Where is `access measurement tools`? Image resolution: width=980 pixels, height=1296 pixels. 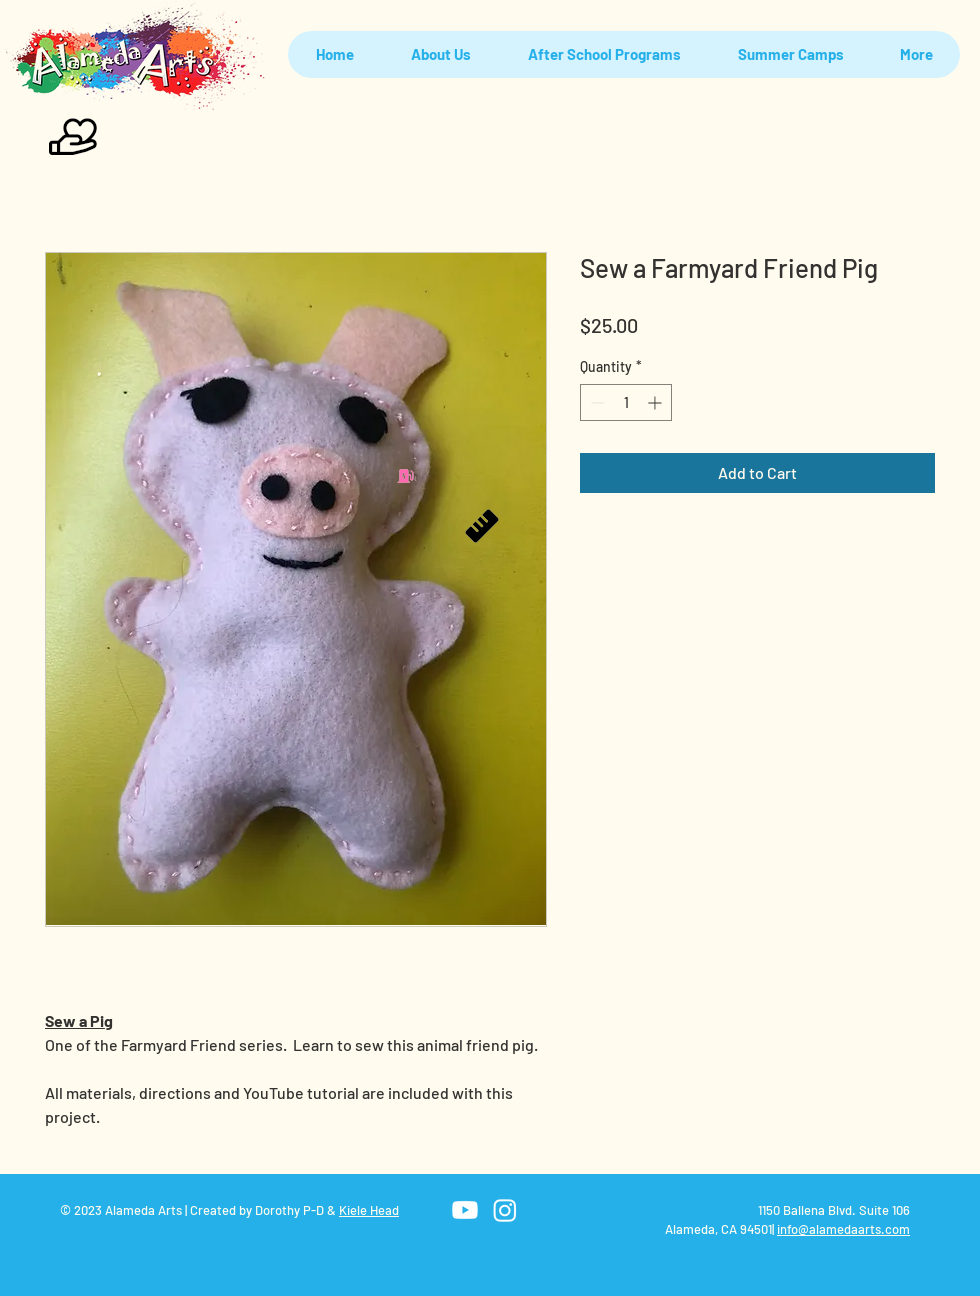 access measurement tools is located at coordinates (482, 526).